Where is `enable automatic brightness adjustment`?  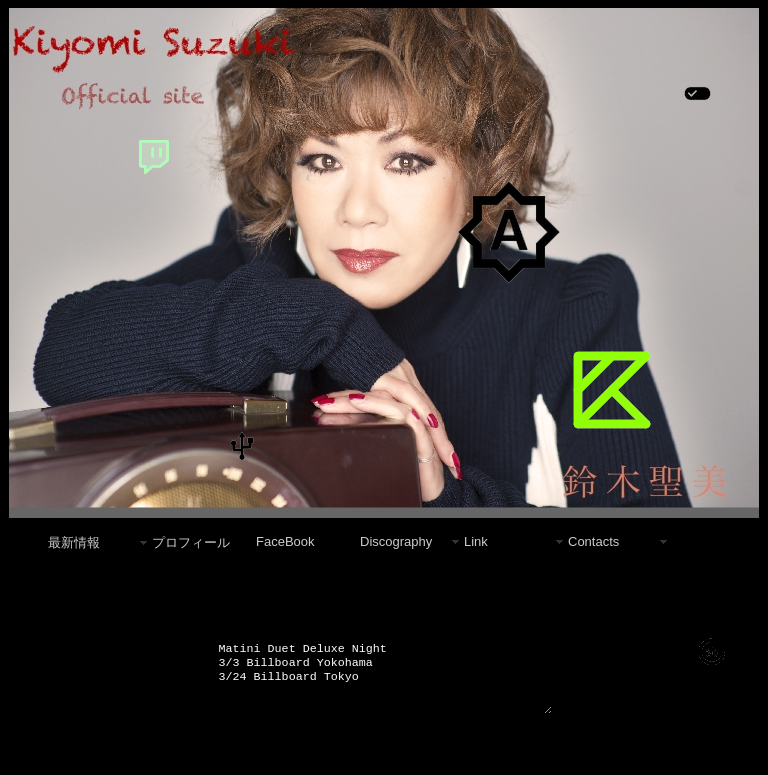 enable automatic brightness adjustment is located at coordinates (509, 232).